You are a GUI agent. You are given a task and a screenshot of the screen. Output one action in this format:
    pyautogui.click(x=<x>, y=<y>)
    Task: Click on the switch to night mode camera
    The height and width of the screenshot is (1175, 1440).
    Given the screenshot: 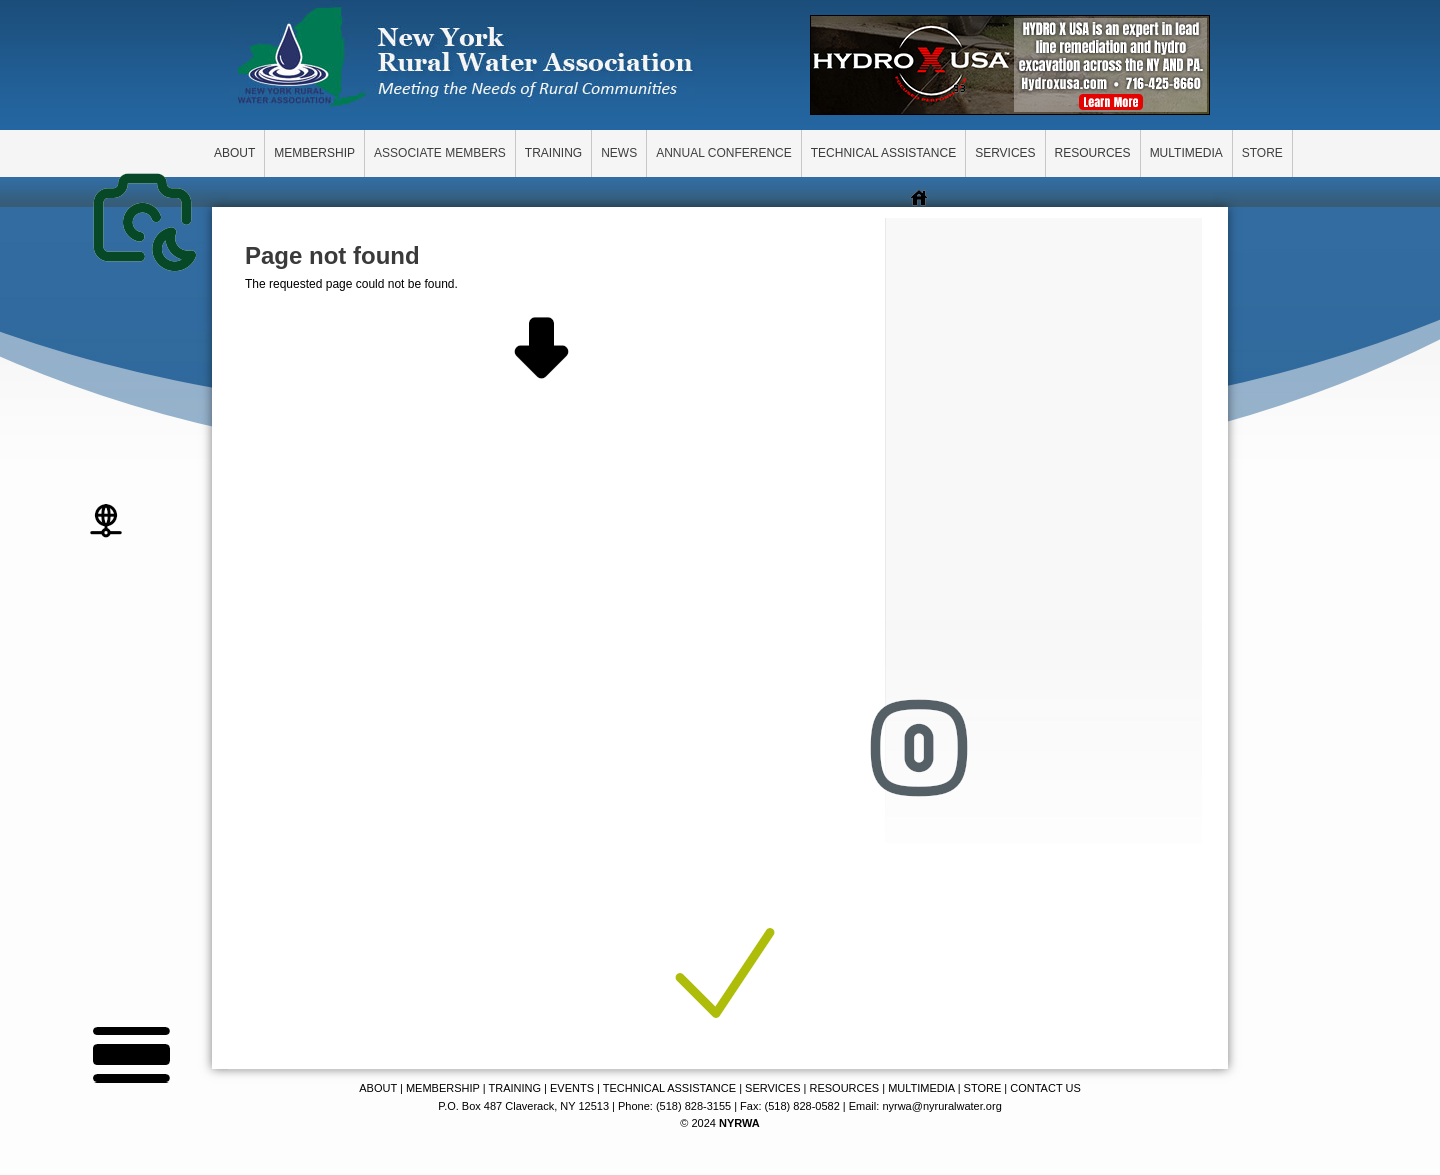 What is the action you would take?
    pyautogui.click(x=142, y=217)
    